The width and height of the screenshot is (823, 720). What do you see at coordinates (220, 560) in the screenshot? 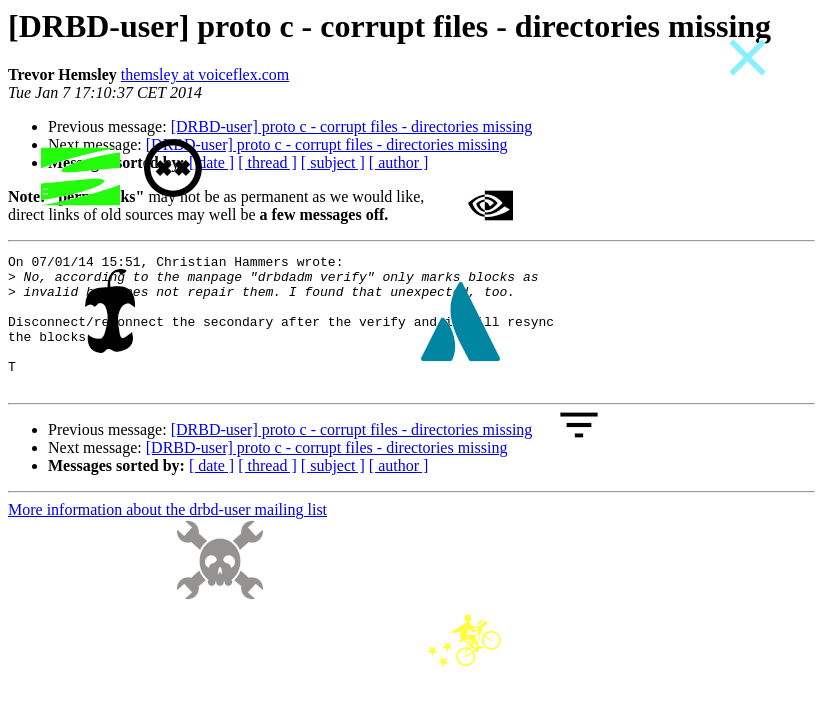
I see `visit hackaday website or community` at bounding box center [220, 560].